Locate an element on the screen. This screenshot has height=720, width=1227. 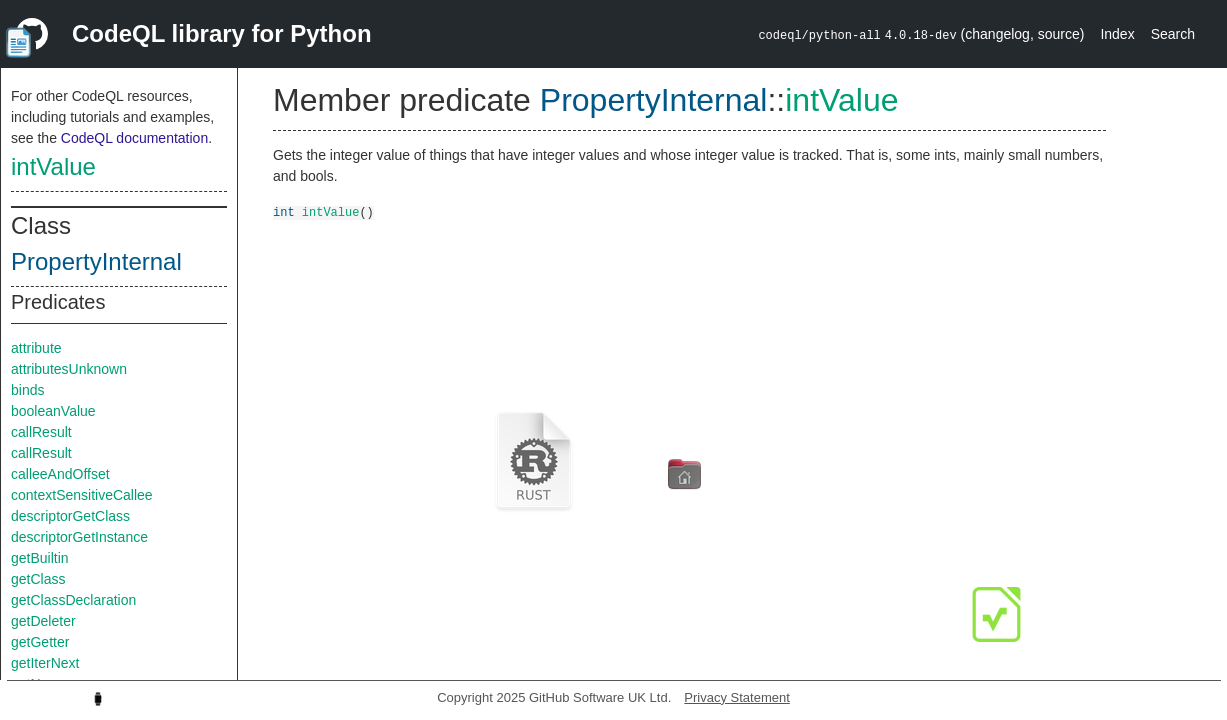
a rust programming language source file is located at coordinates (534, 462).